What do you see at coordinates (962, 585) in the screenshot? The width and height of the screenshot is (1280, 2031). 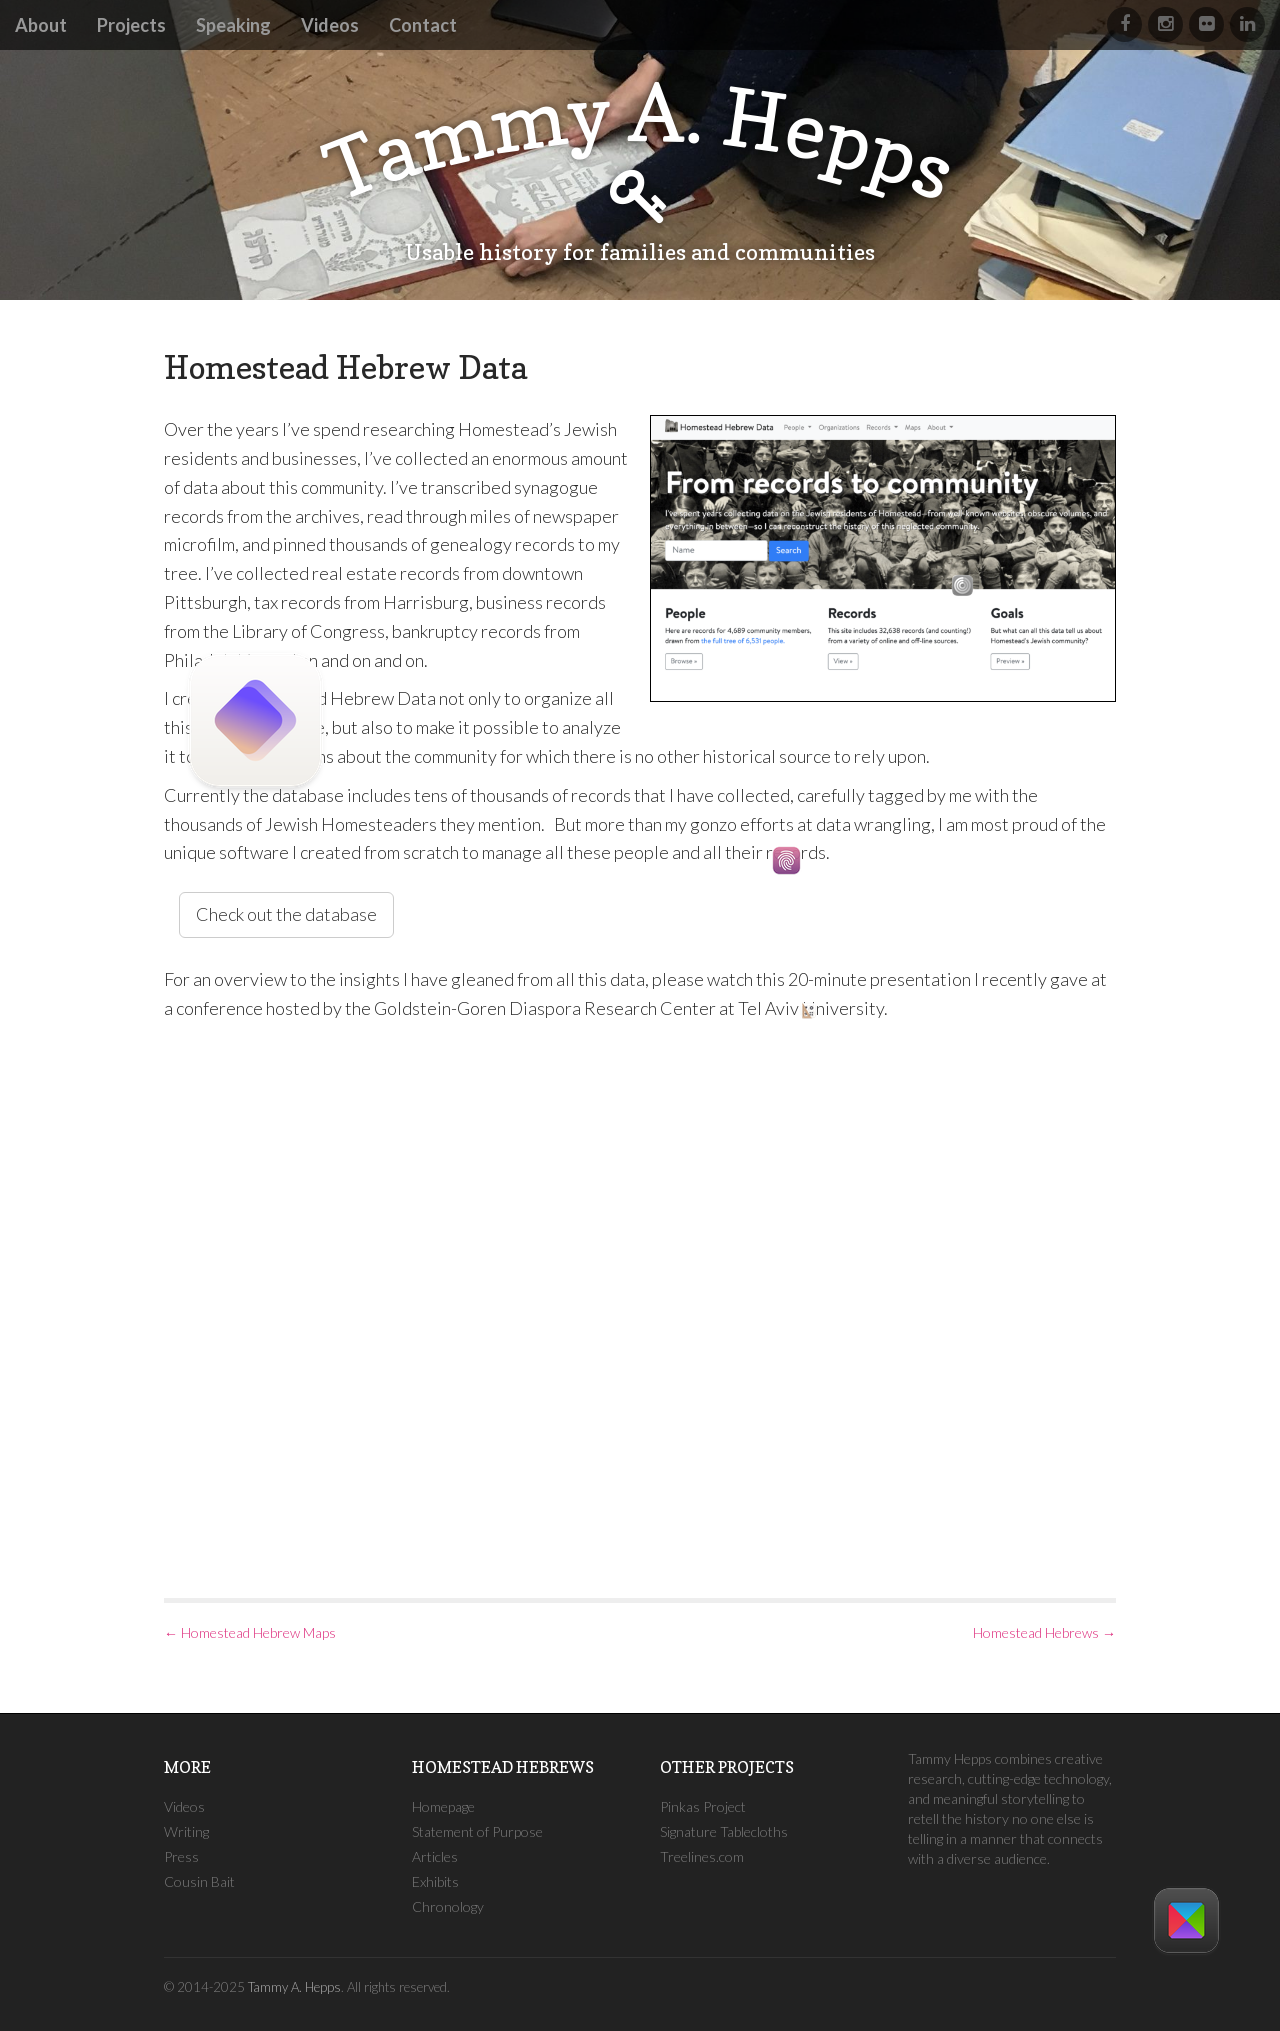 I see `open the Fitness app` at bounding box center [962, 585].